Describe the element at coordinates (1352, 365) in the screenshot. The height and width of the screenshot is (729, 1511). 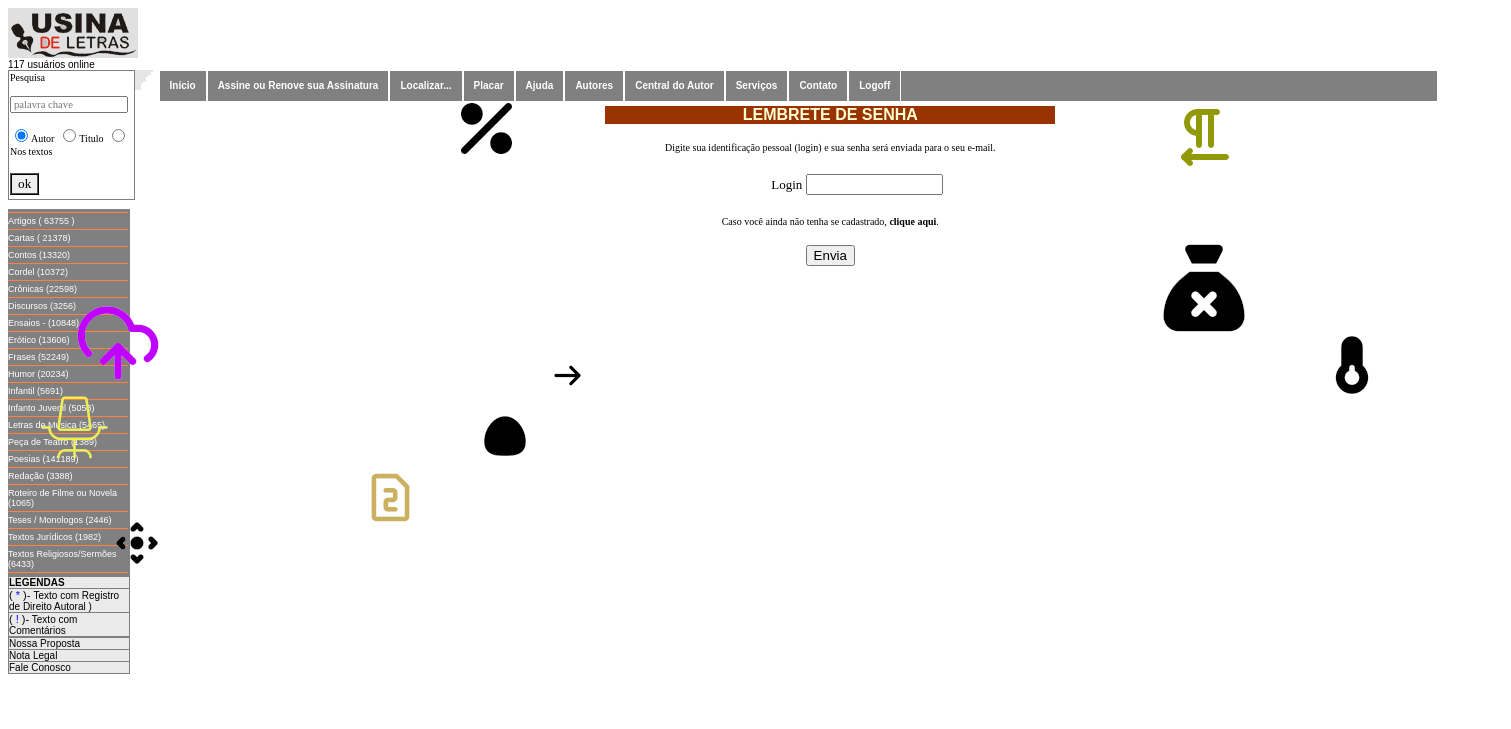
I see `indicates low temperature reading` at that location.